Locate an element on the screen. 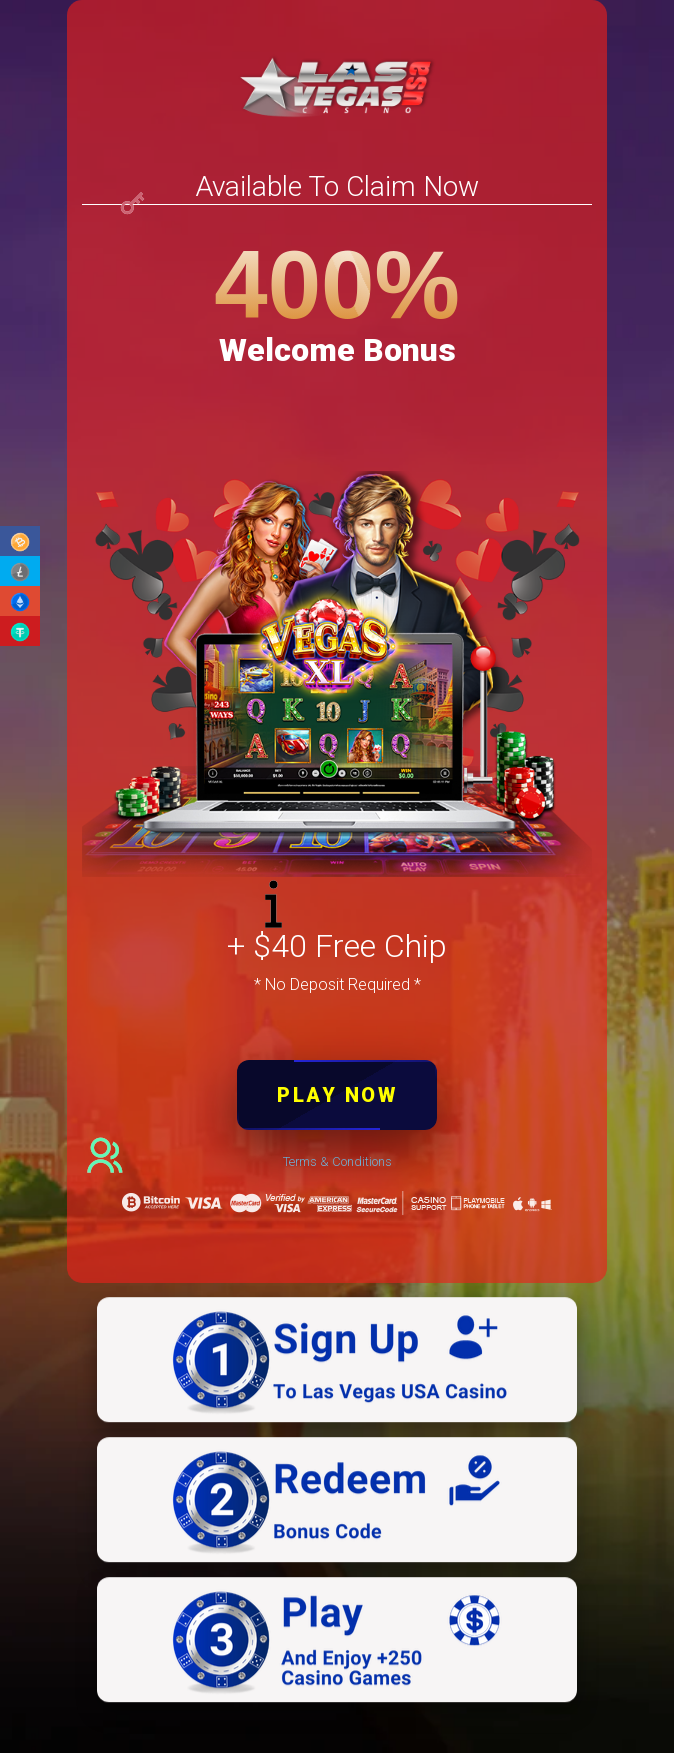 Image resolution: width=674 pixels, height=1753 pixels. view more information about this item is located at coordinates (273, 905).